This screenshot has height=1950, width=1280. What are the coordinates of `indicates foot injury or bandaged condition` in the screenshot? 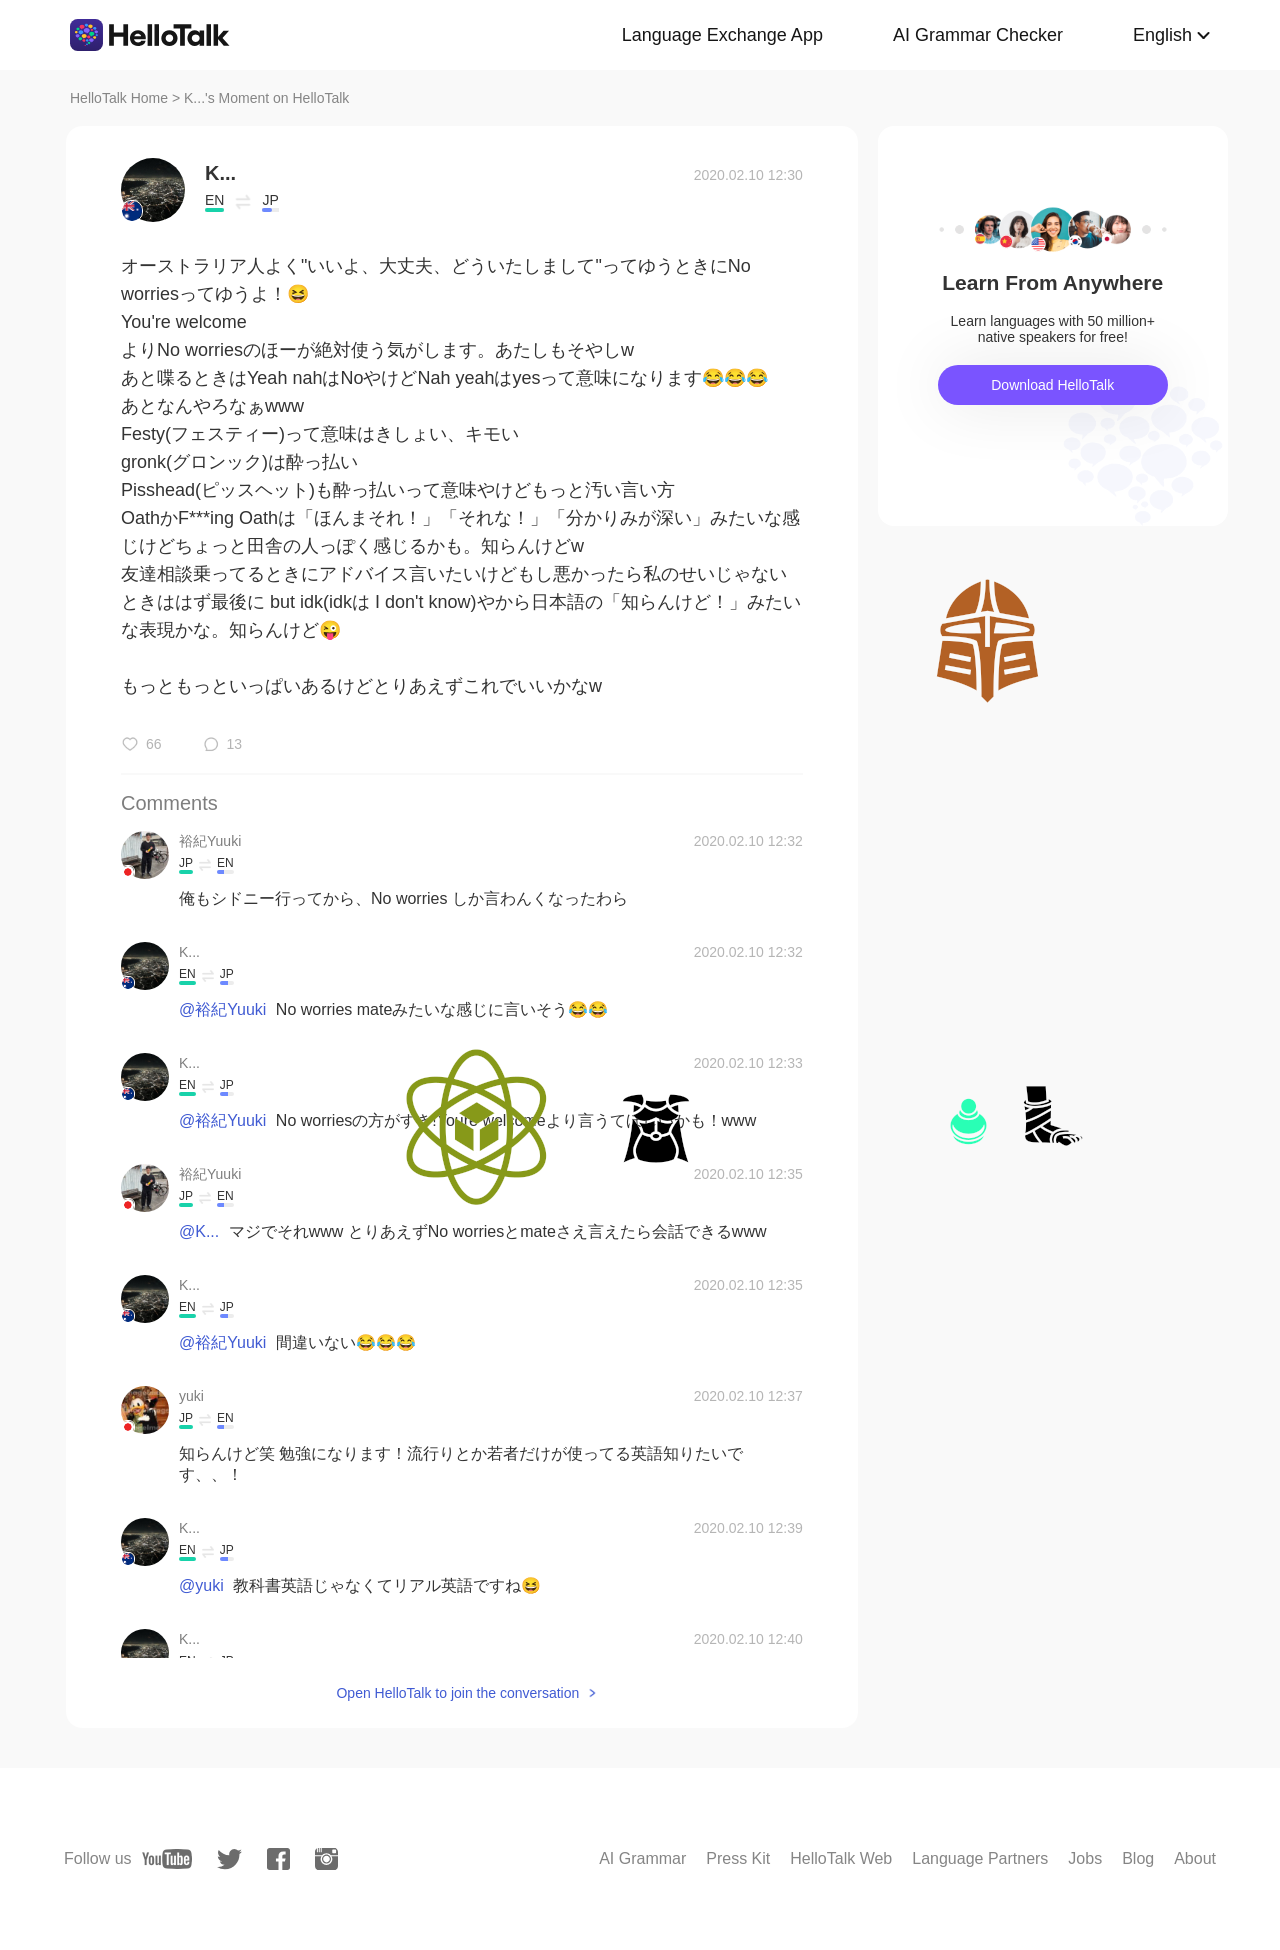 It's located at (1053, 1116).